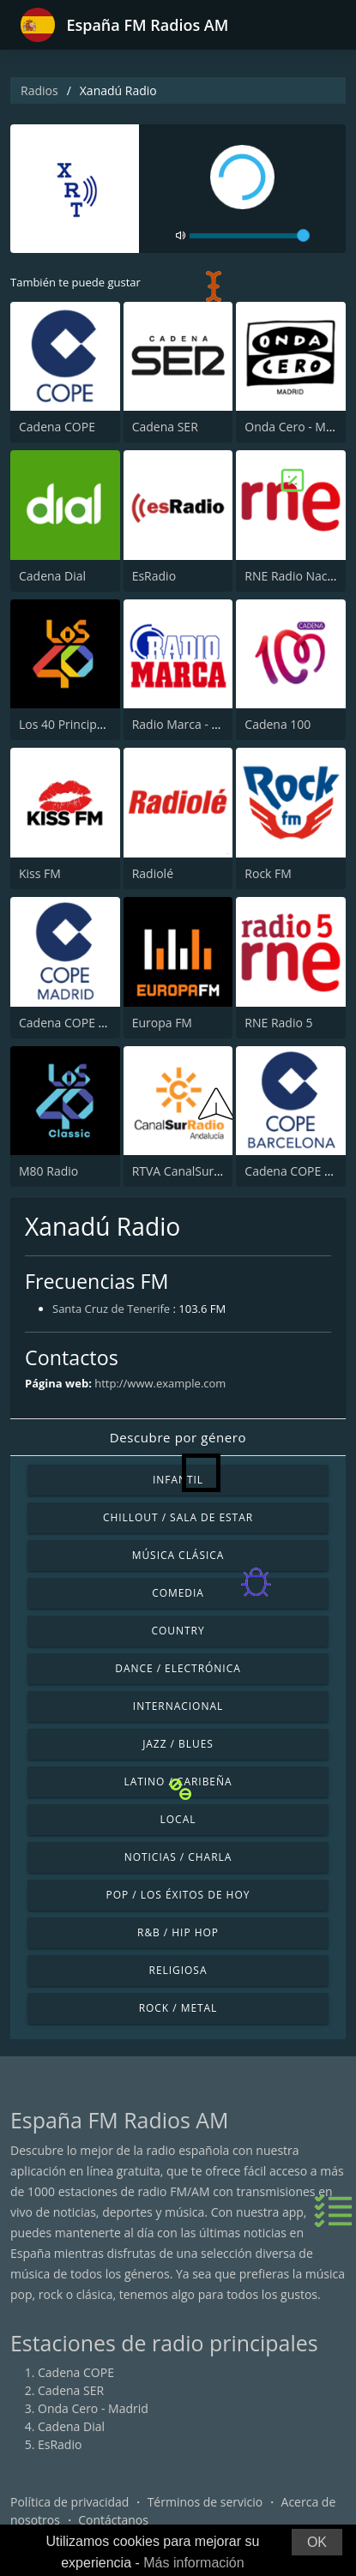 Image resolution: width=356 pixels, height=2576 pixels. I want to click on text input field is active, so click(214, 286).